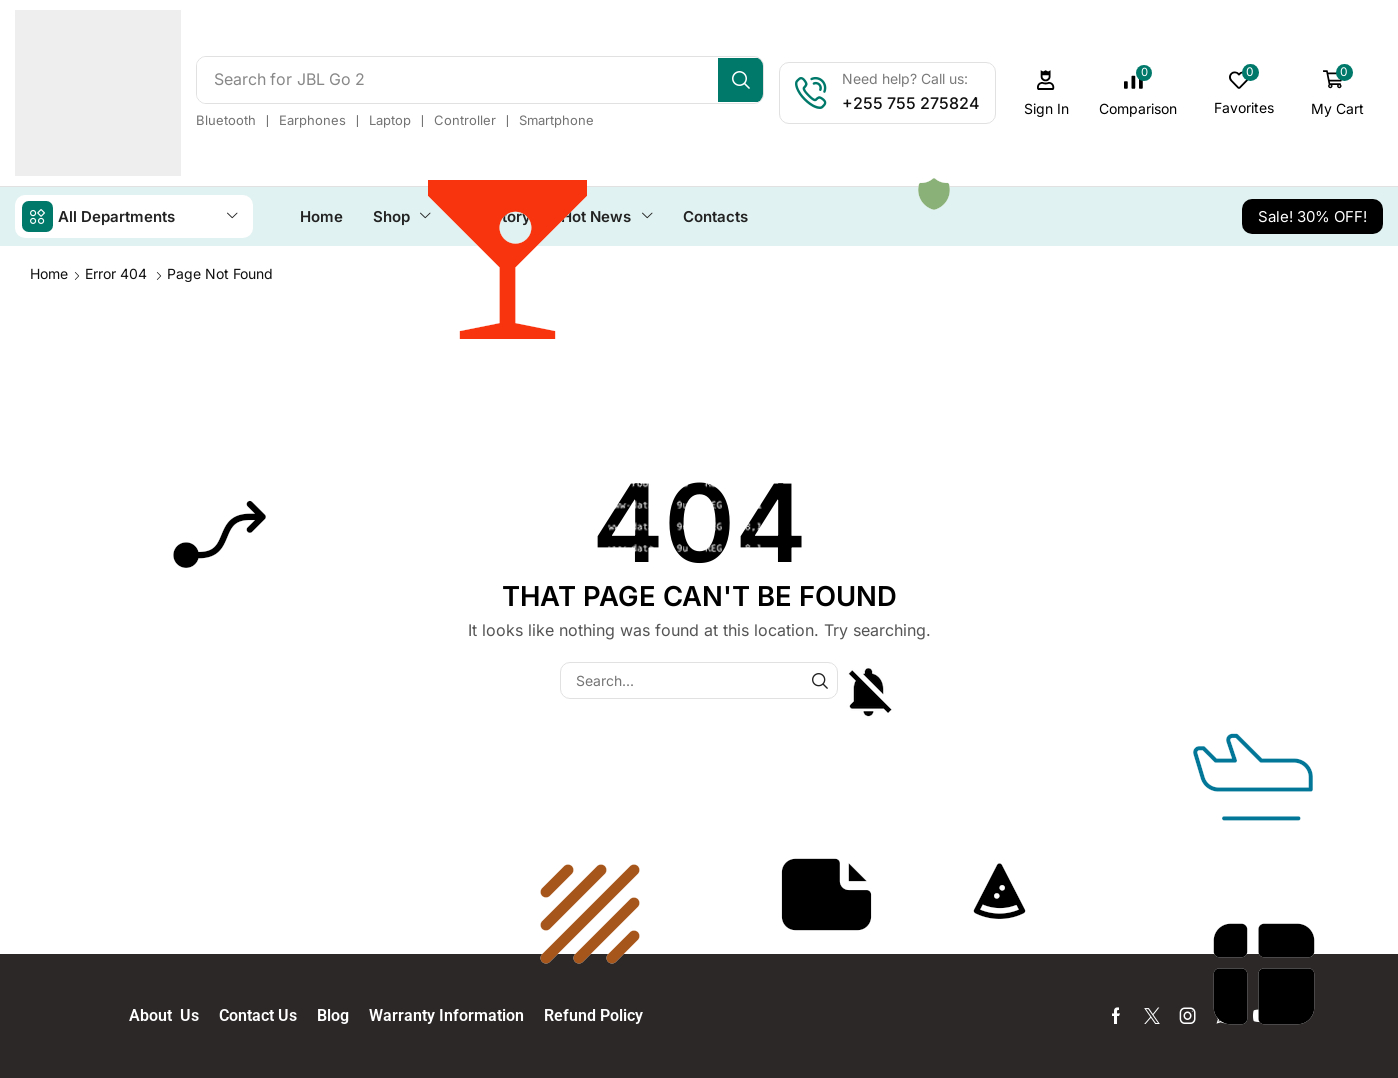 Image resolution: width=1398 pixels, height=1078 pixels. Describe the element at coordinates (590, 914) in the screenshot. I see `change background style or pattern` at that location.